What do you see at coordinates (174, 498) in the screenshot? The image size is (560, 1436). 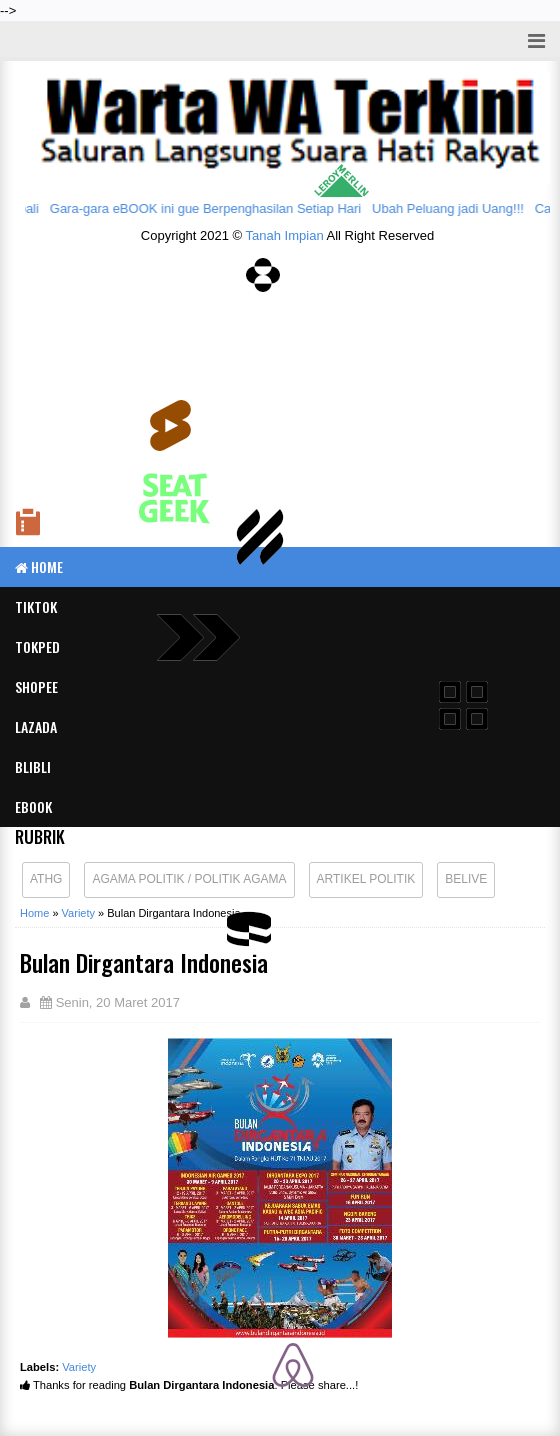 I see `open the SeatGeek app` at bounding box center [174, 498].